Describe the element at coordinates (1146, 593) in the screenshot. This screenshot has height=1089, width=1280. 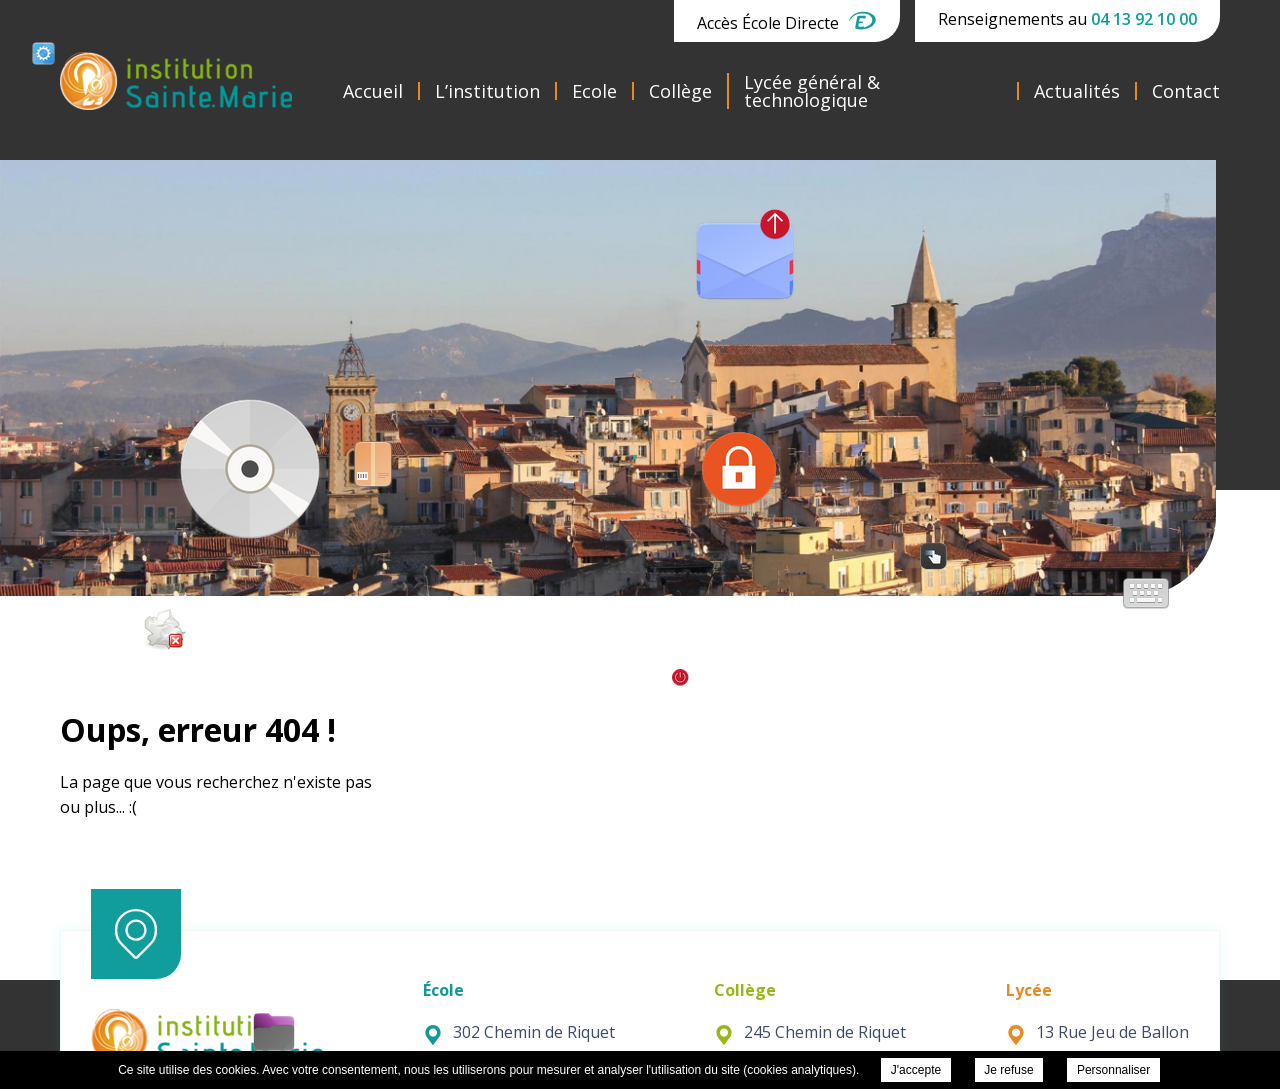
I see `open keyboard settings` at that location.